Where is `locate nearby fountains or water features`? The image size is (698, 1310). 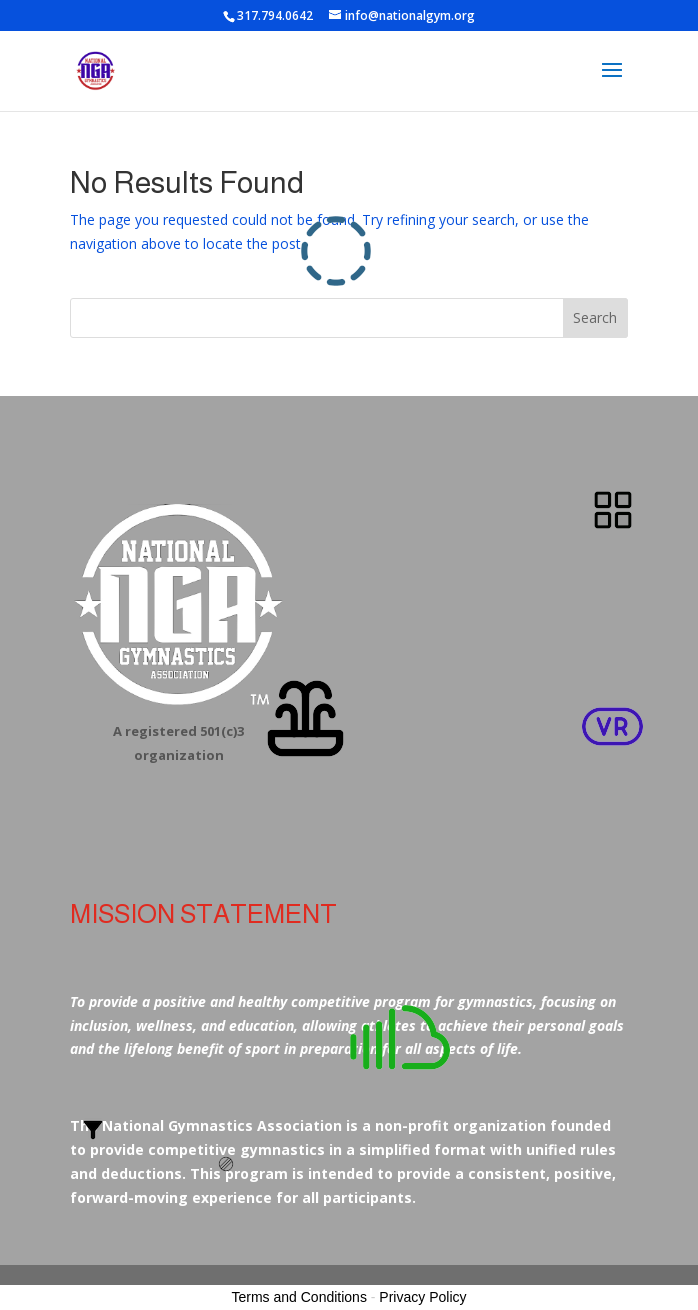 locate nearby fountains or water features is located at coordinates (305, 718).